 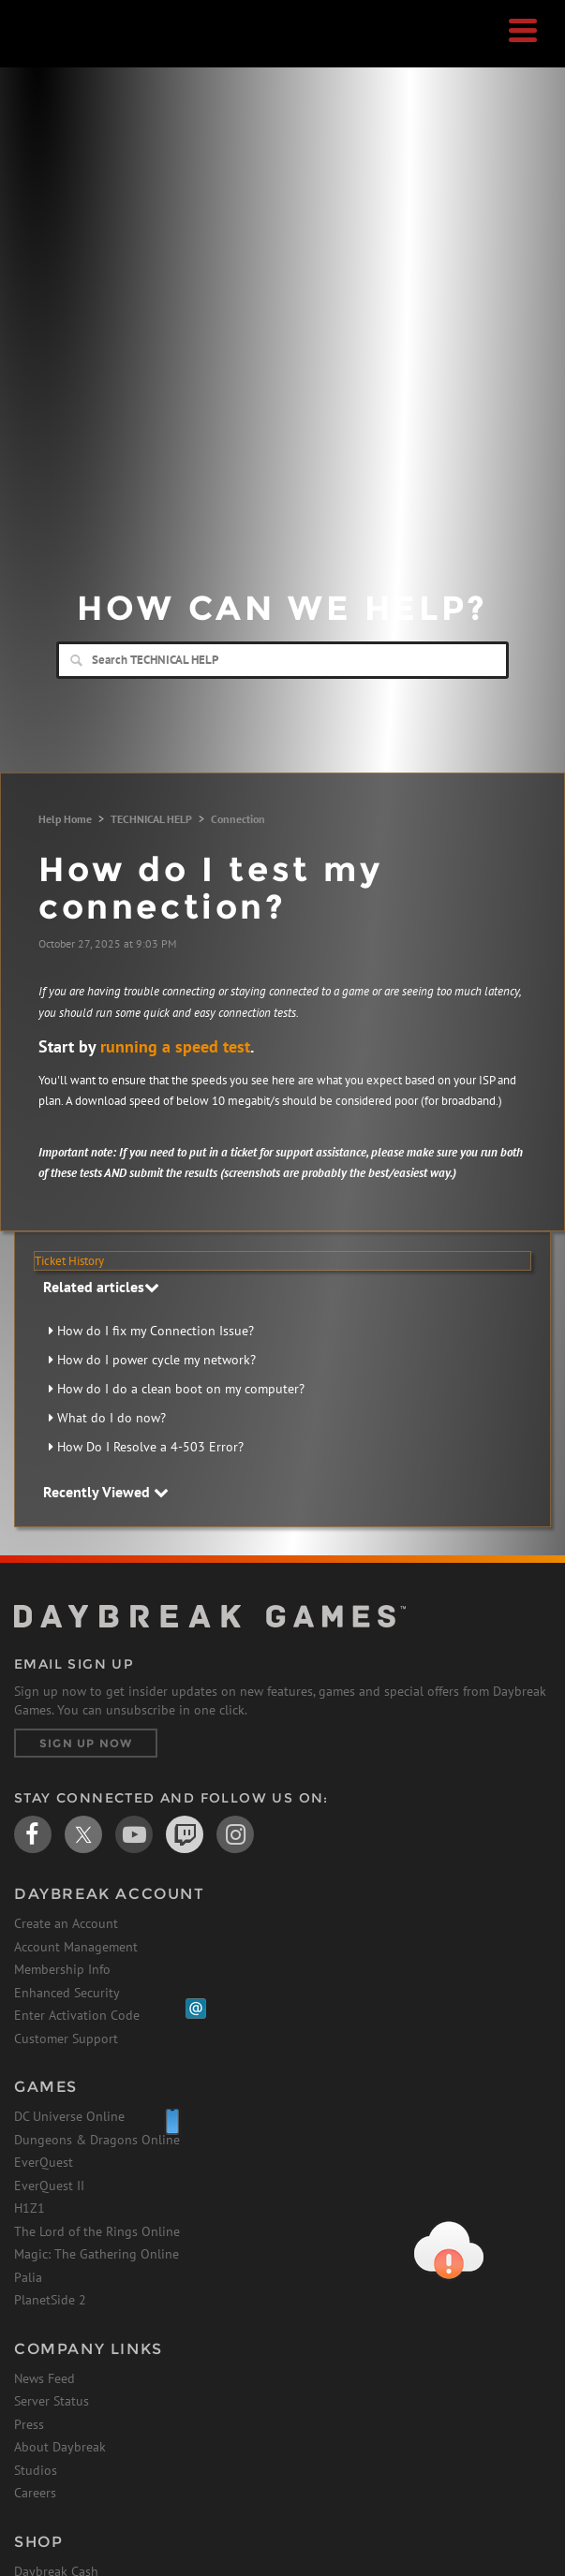 What do you see at coordinates (172, 2122) in the screenshot?
I see `indicates a connected iPhone device` at bounding box center [172, 2122].